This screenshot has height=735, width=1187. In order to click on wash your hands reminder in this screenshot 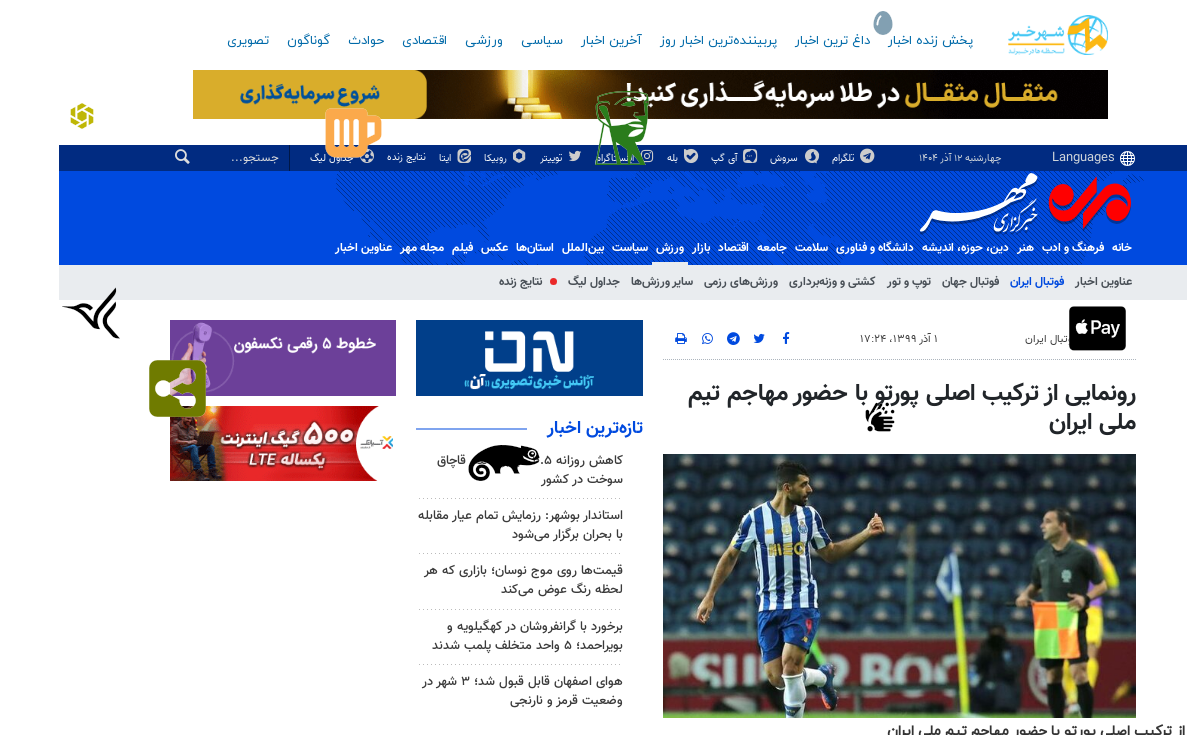, I will do `click(880, 417)`.